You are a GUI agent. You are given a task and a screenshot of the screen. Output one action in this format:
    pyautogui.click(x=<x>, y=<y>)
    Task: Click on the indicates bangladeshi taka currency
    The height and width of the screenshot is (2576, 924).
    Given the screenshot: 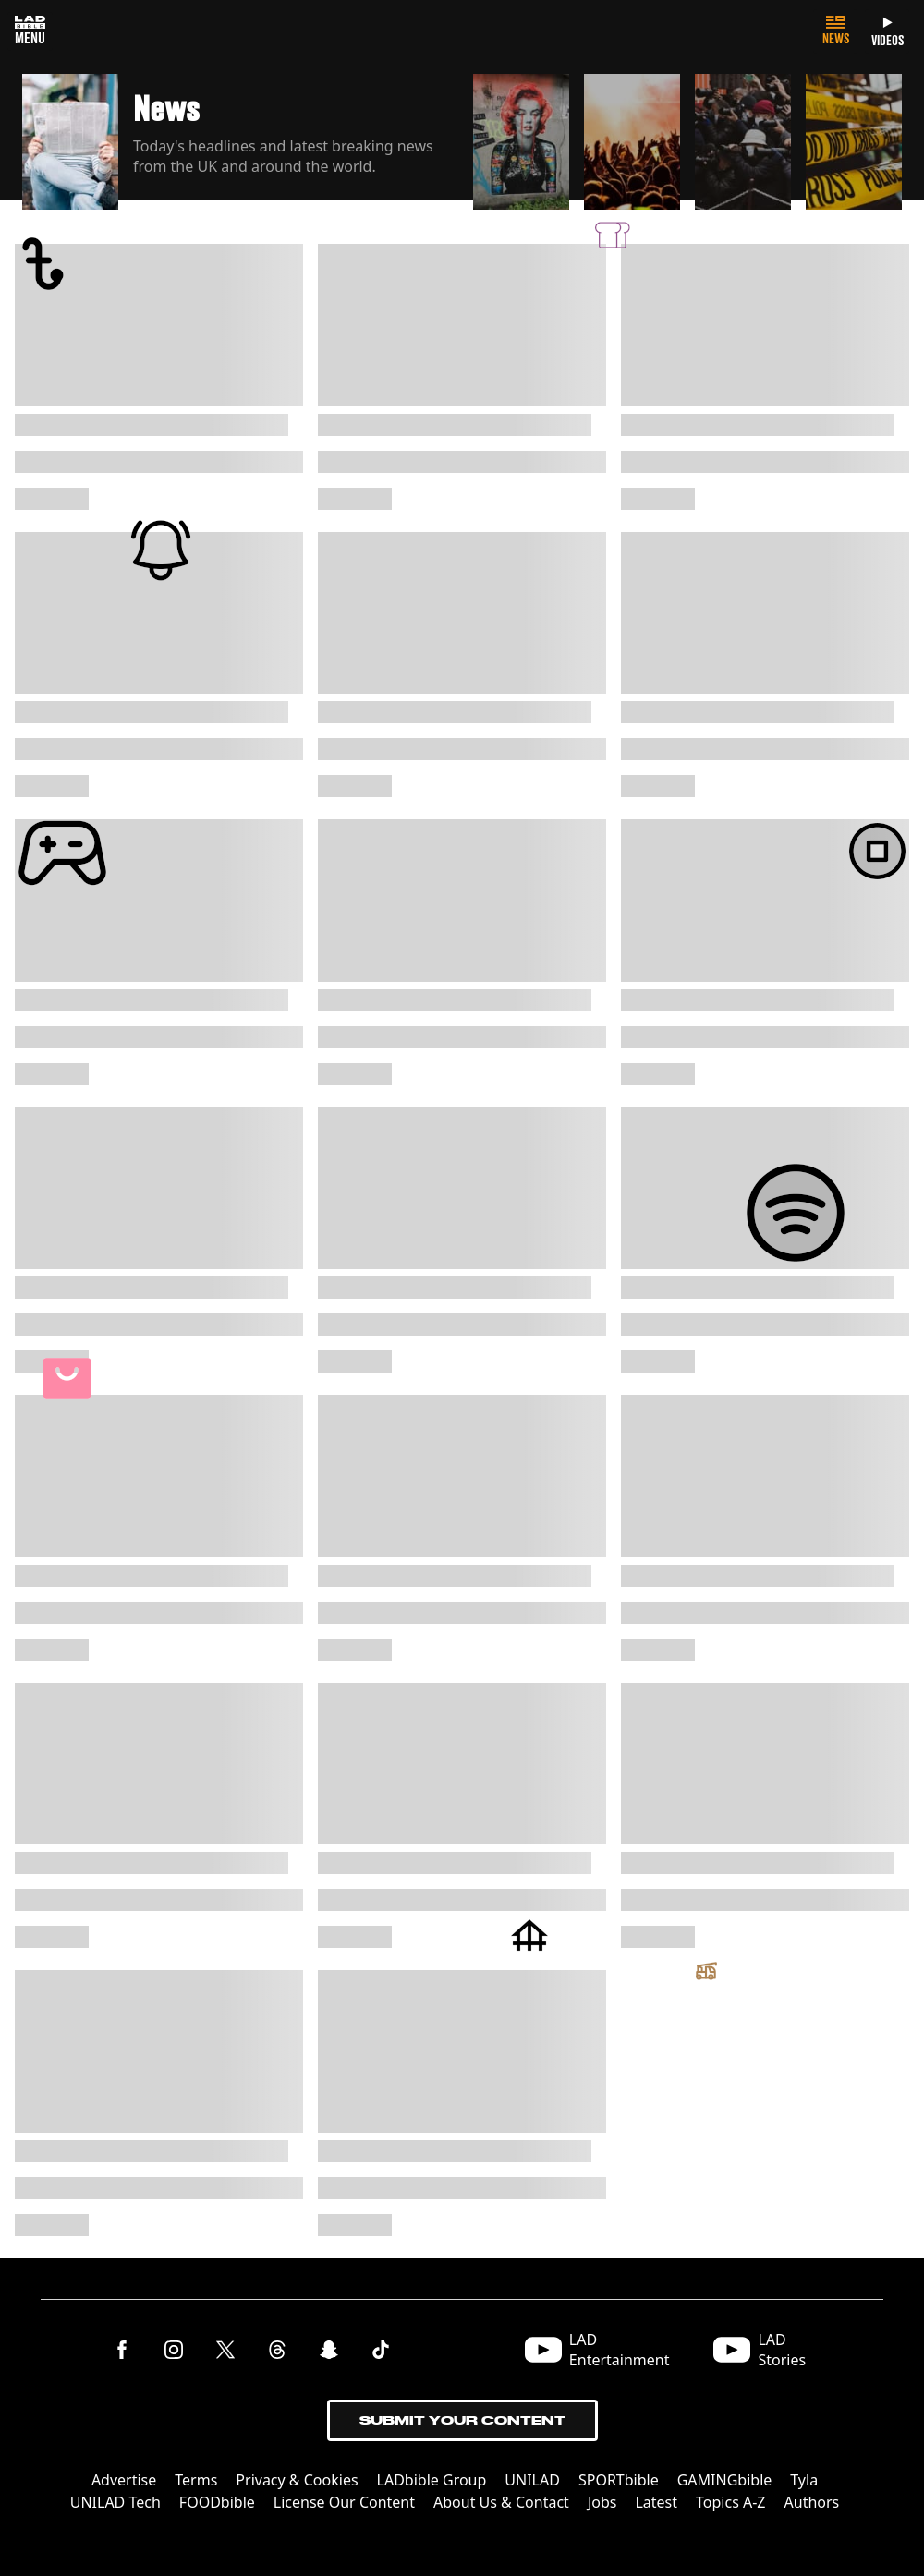 What is the action you would take?
    pyautogui.click(x=42, y=263)
    